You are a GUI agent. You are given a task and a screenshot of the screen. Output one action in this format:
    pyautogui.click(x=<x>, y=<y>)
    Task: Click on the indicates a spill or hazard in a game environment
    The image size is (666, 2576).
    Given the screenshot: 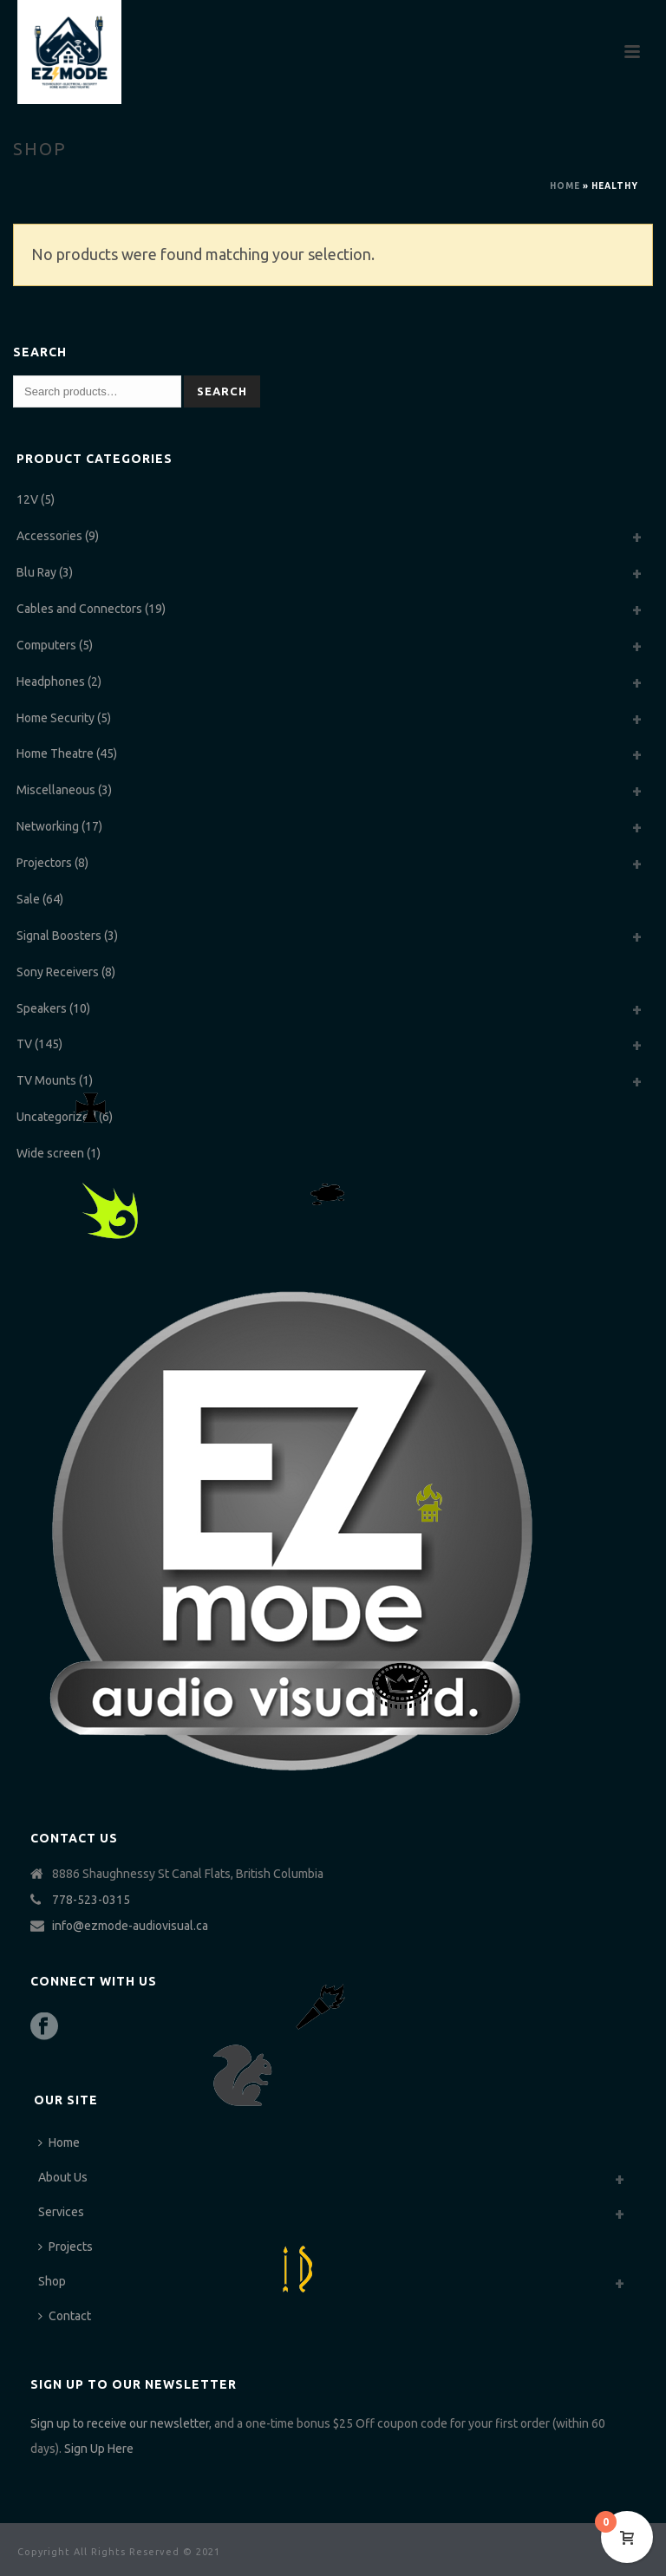 What is the action you would take?
    pyautogui.click(x=327, y=1191)
    